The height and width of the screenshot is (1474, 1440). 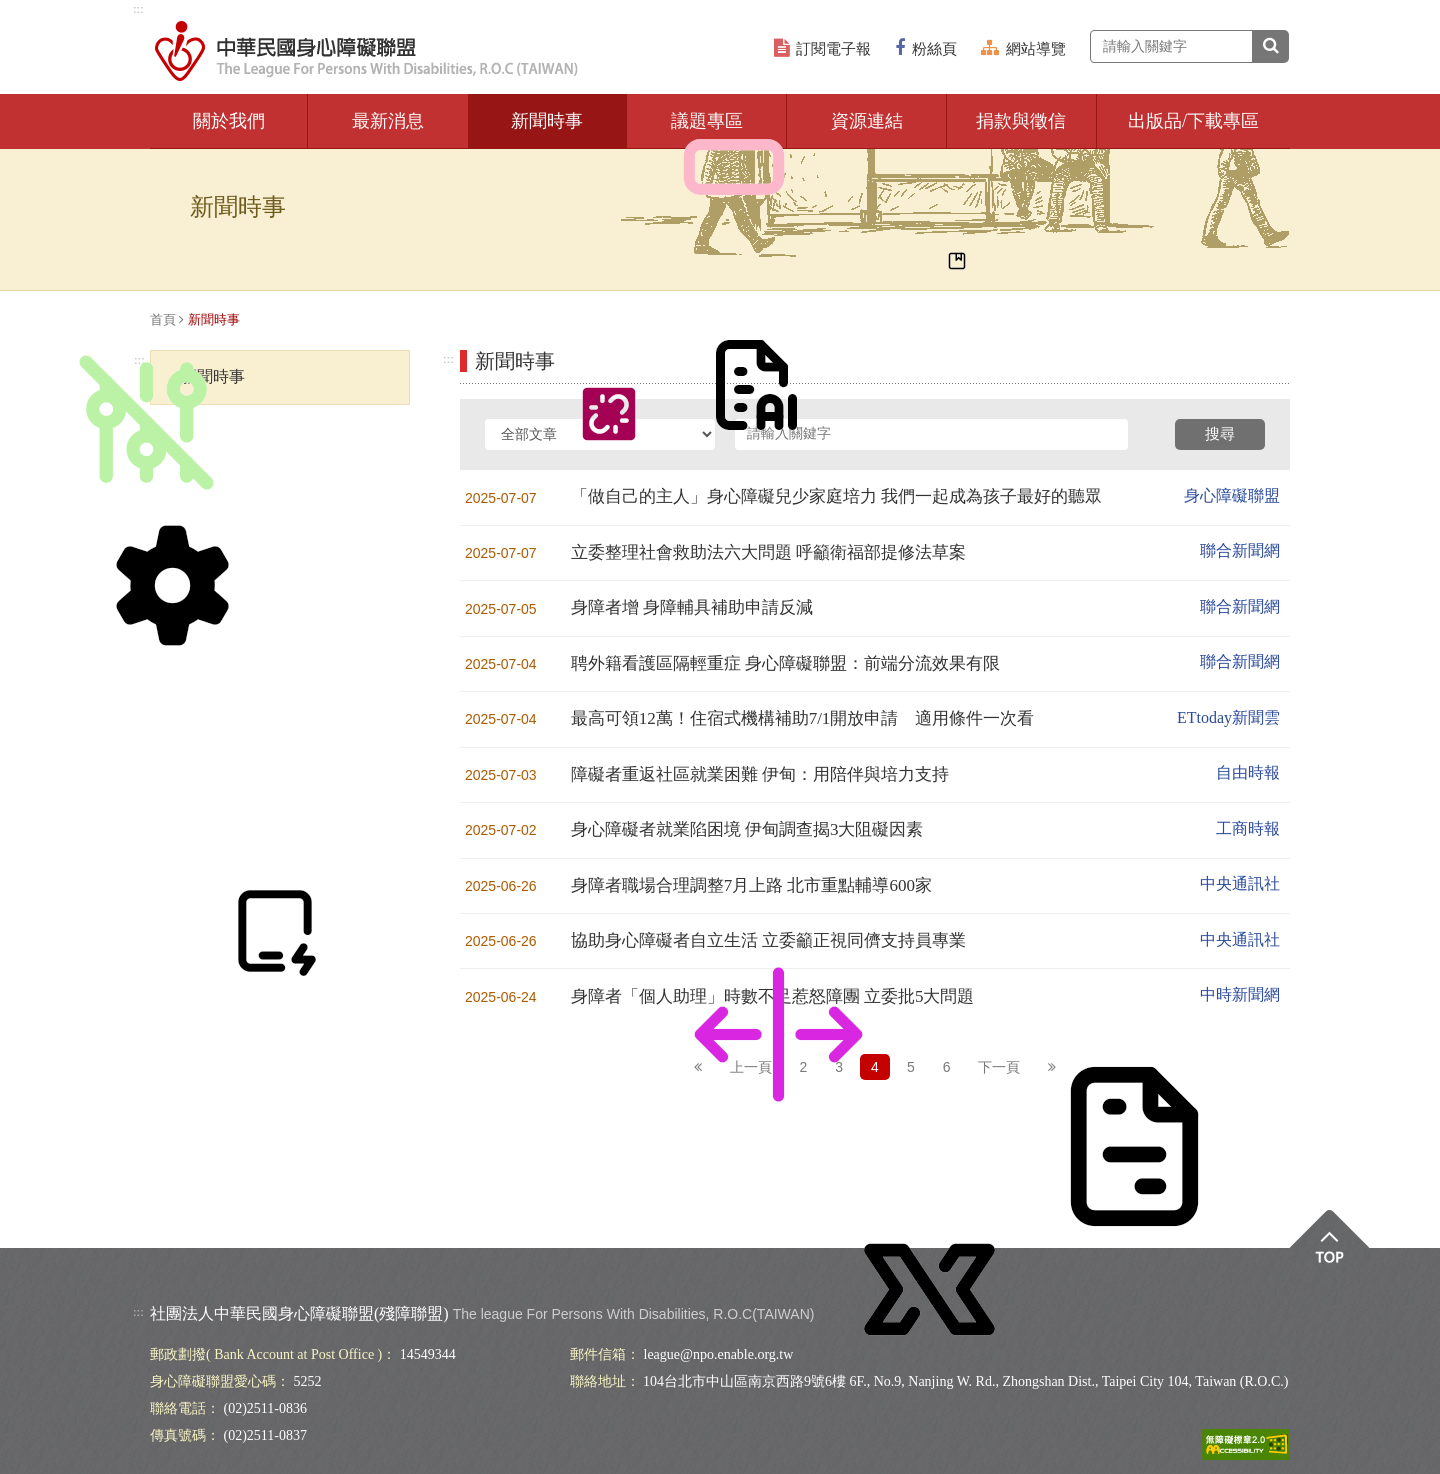 I want to click on disconnect or unlink a connected account, so click(x=609, y=414).